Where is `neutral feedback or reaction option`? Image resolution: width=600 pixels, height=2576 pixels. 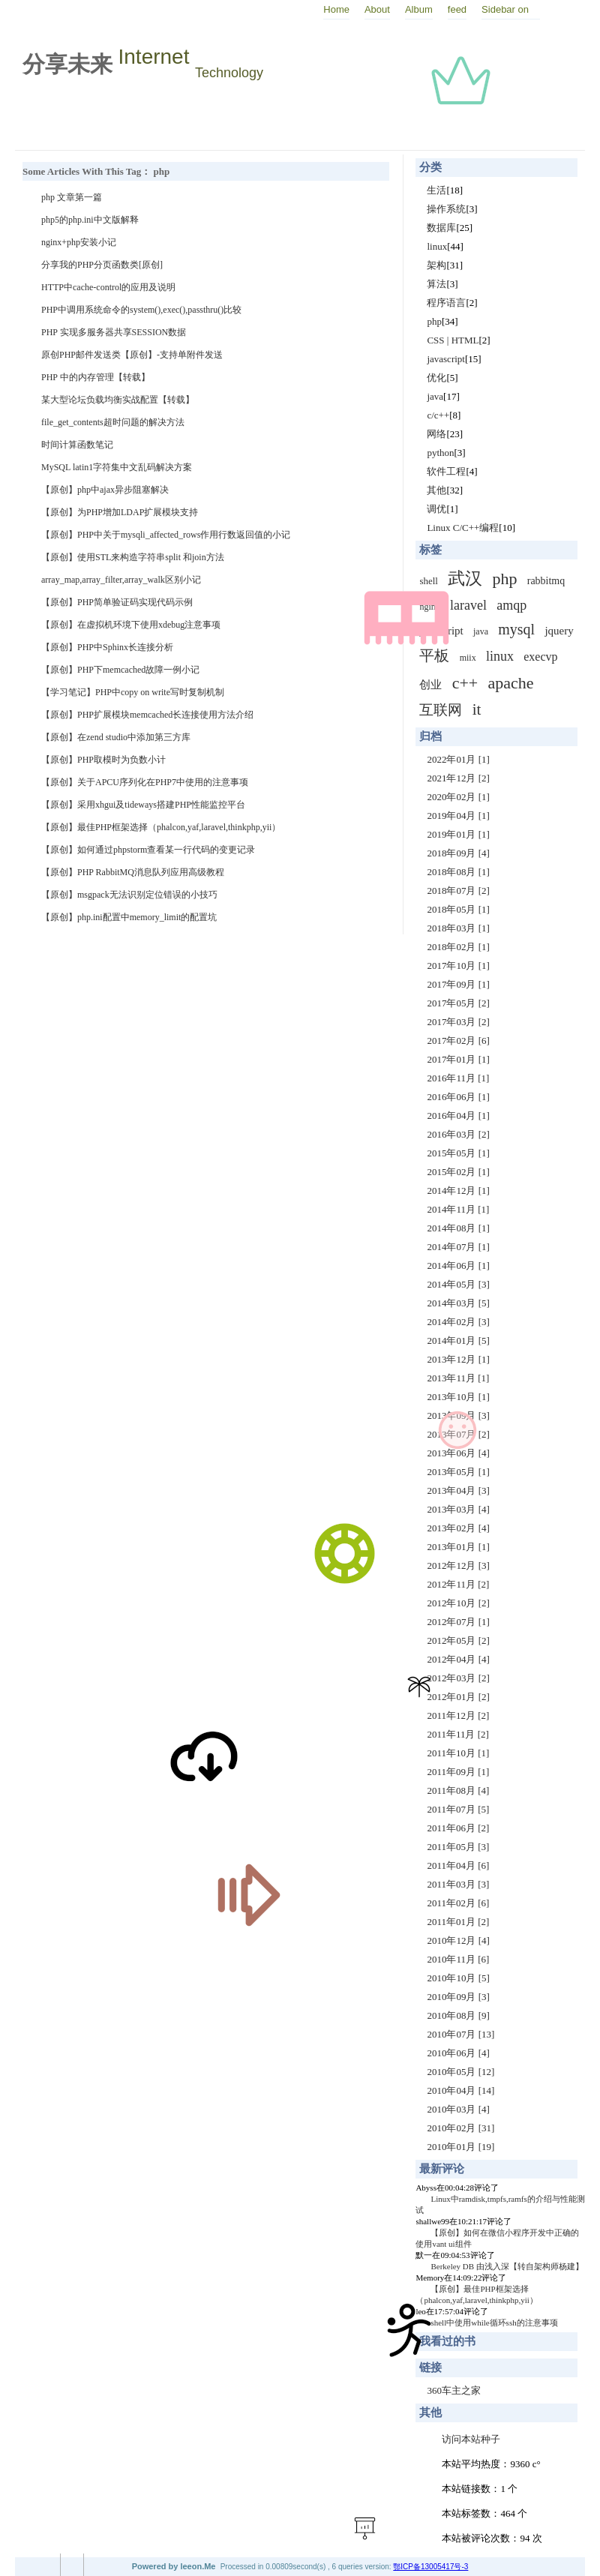 neutral feedback or reaction option is located at coordinates (458, 1430).